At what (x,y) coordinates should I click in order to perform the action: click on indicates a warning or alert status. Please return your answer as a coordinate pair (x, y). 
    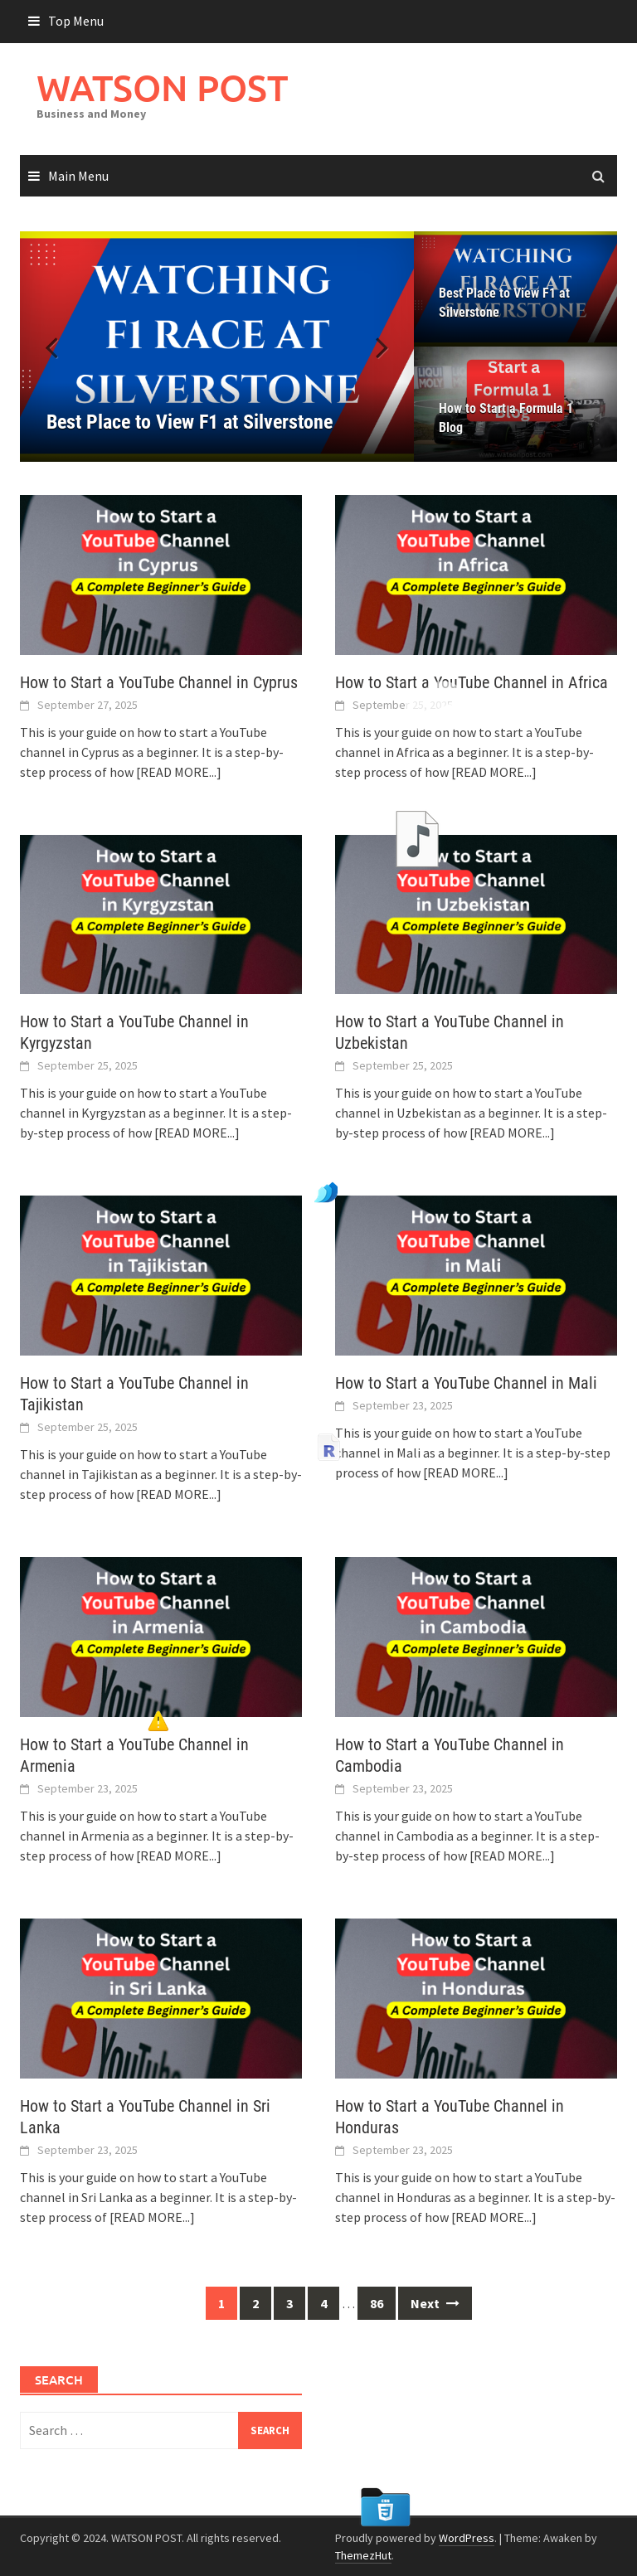
    Looking at the image, I should click on (147, 1710).